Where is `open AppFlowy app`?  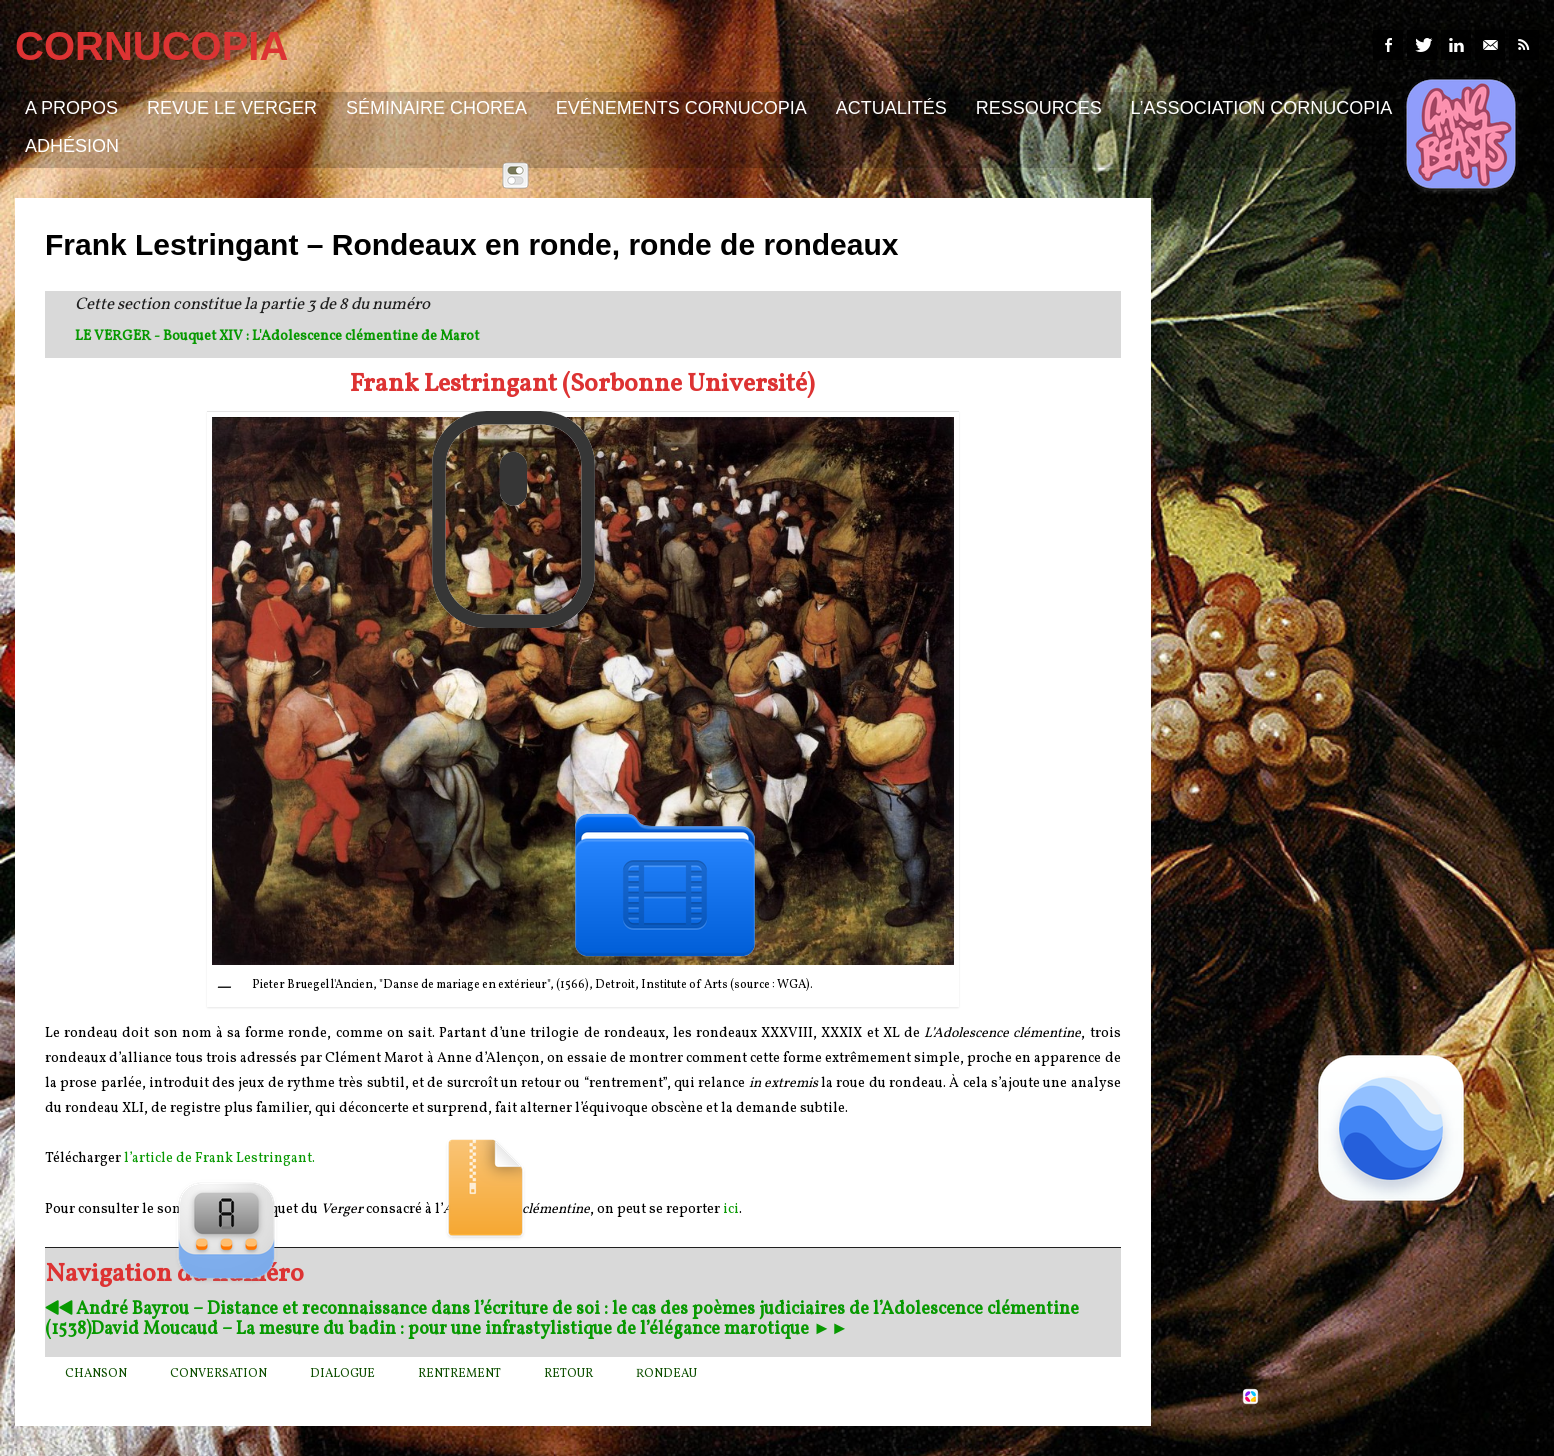
open AppFlowy app is located at coordinates (1250, 1396).